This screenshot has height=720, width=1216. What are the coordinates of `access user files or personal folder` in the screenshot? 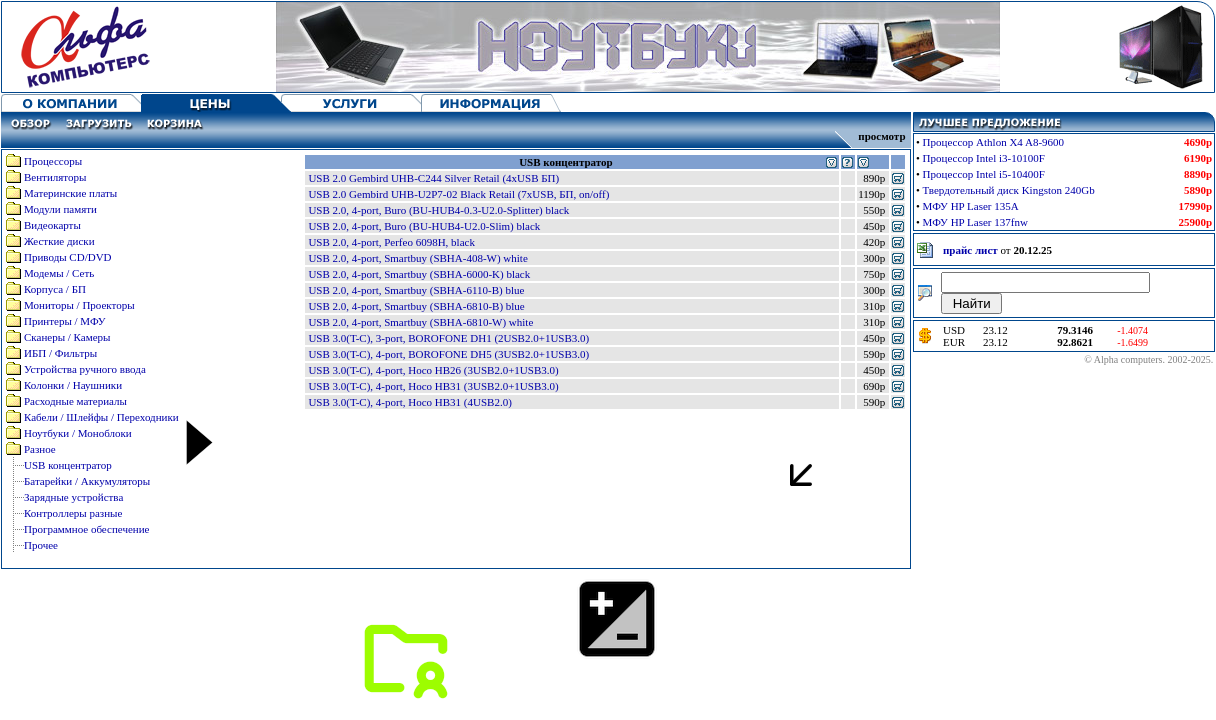 It's located at (406, 657).